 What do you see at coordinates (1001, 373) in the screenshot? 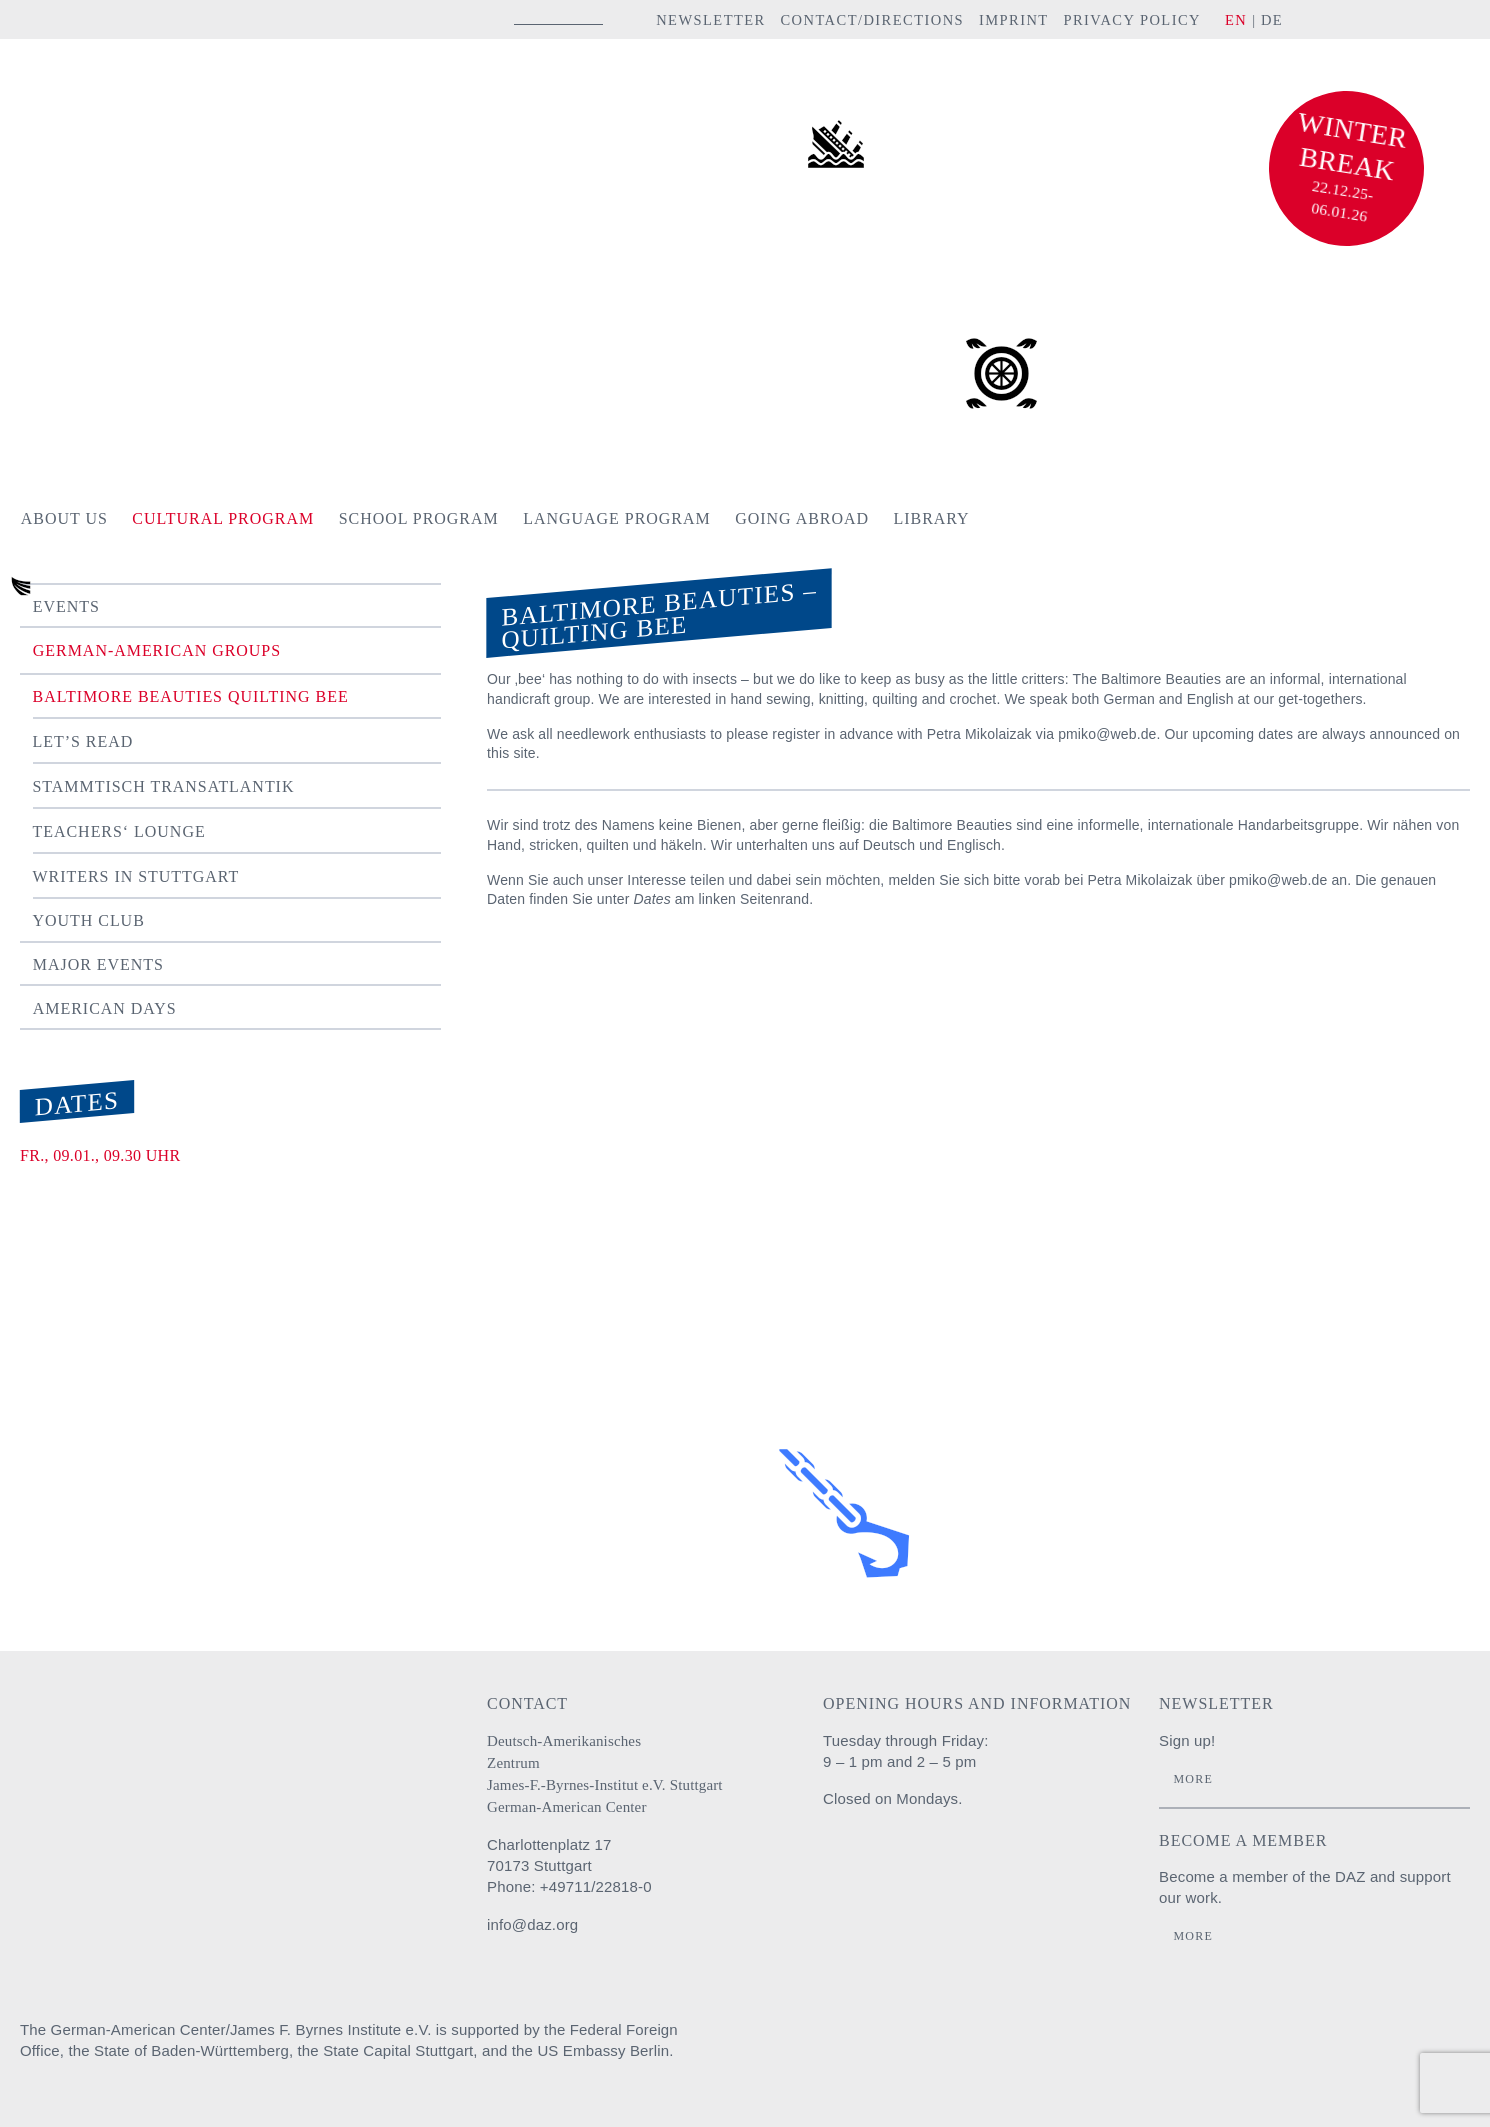
I see `tarot card: the wheel of fortune` at bounding box center [1001, 373].